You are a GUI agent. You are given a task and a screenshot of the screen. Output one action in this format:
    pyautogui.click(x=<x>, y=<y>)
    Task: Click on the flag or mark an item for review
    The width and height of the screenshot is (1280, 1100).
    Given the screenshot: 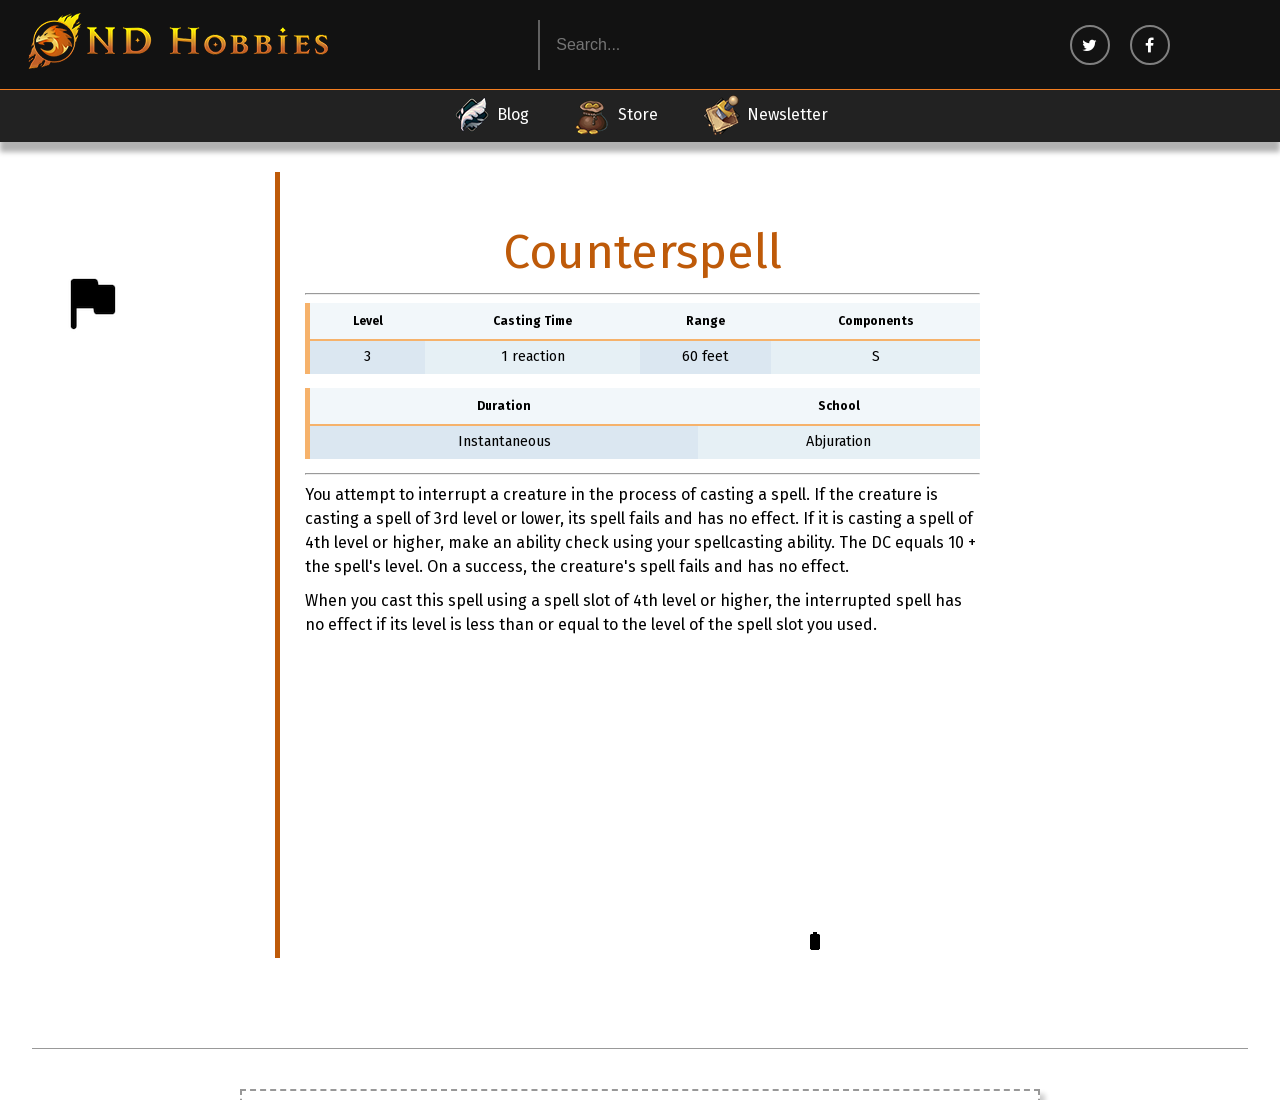 What is the action you would take?
    pyautogui.click(x=91, y=302)
    